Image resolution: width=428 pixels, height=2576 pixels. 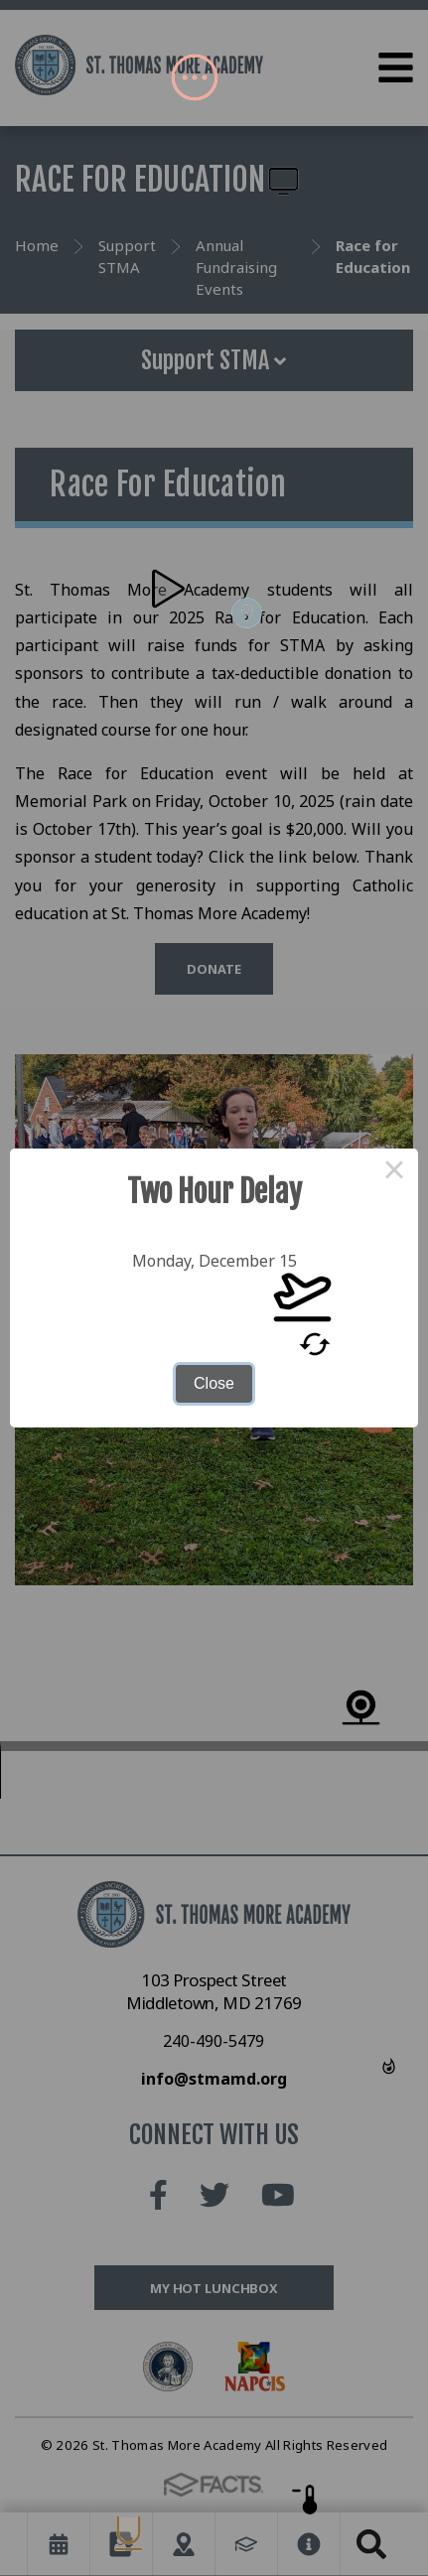 What do you see at coordinates (388, 2066) in the screenshot?
I see `view trending or popular content` at bounding box center [388, 2066].